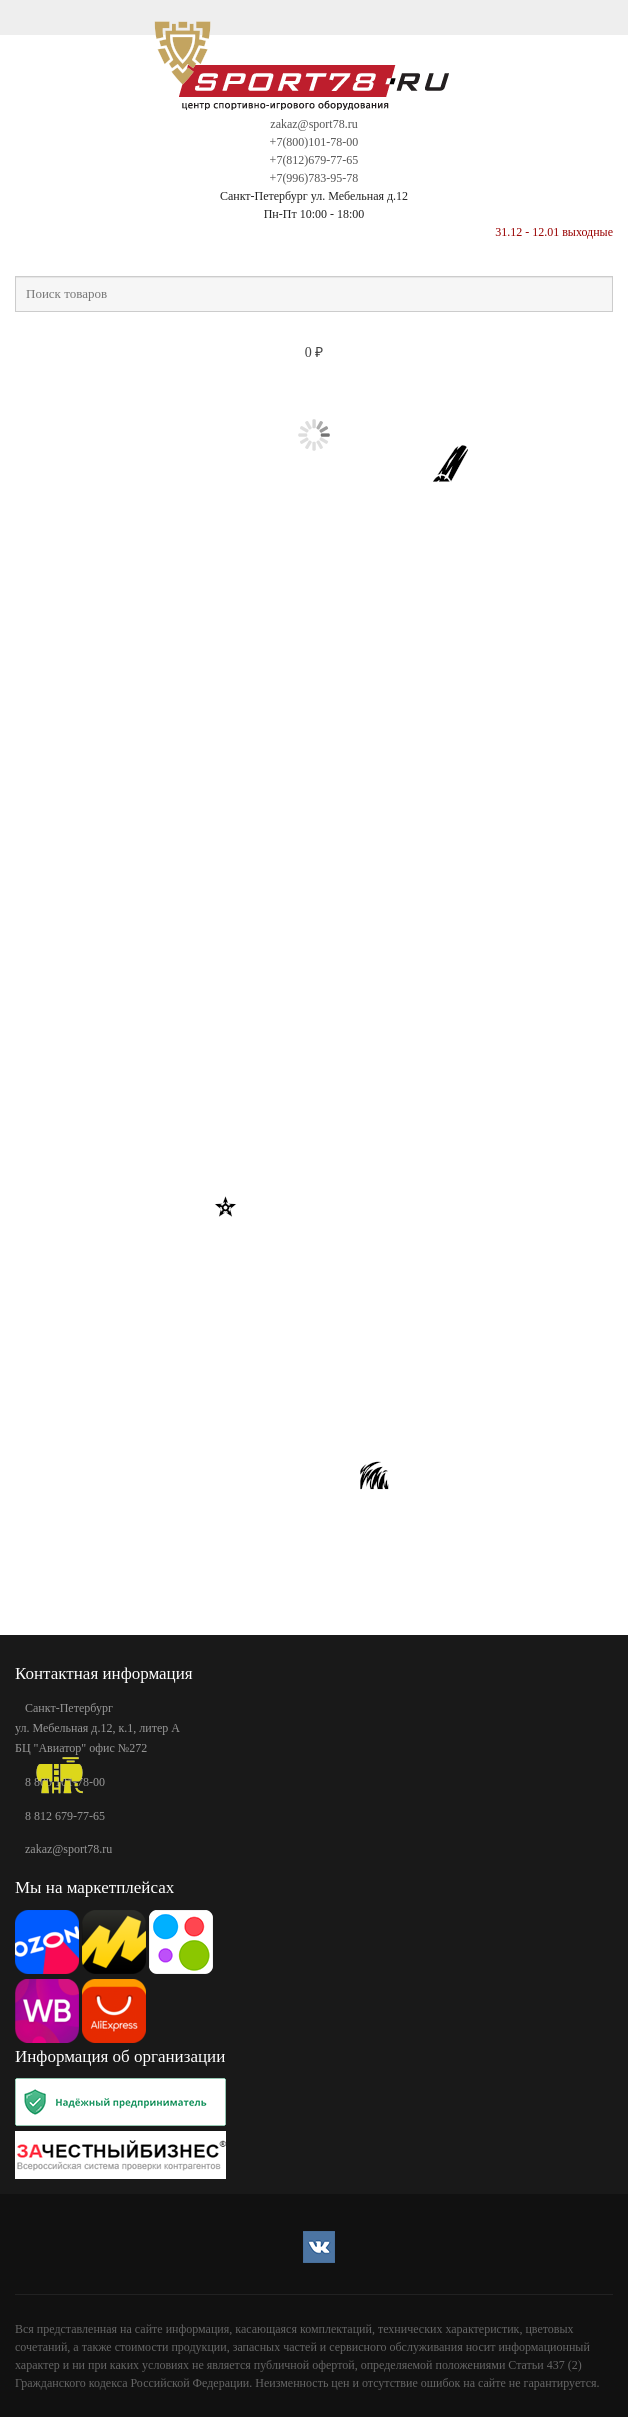  Describe the element at coordinates (374, 1475) in the screenshot. I see `activate fire wave attack or ability` at that location.